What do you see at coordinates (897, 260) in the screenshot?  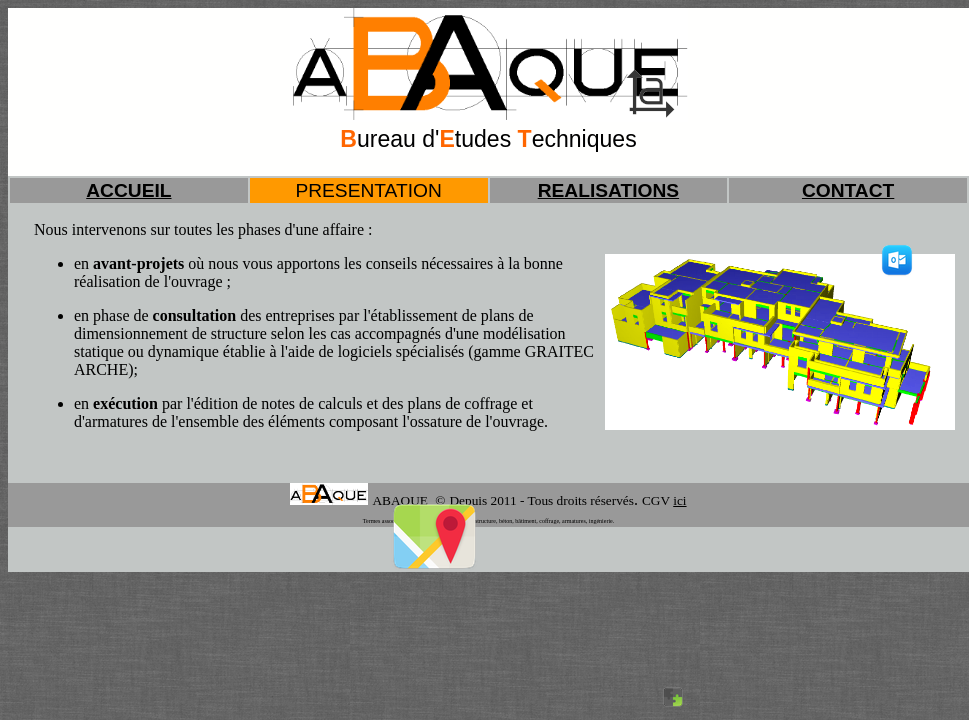 I see `open Microsoft Outlook email app` at bounding box center [897, 260].